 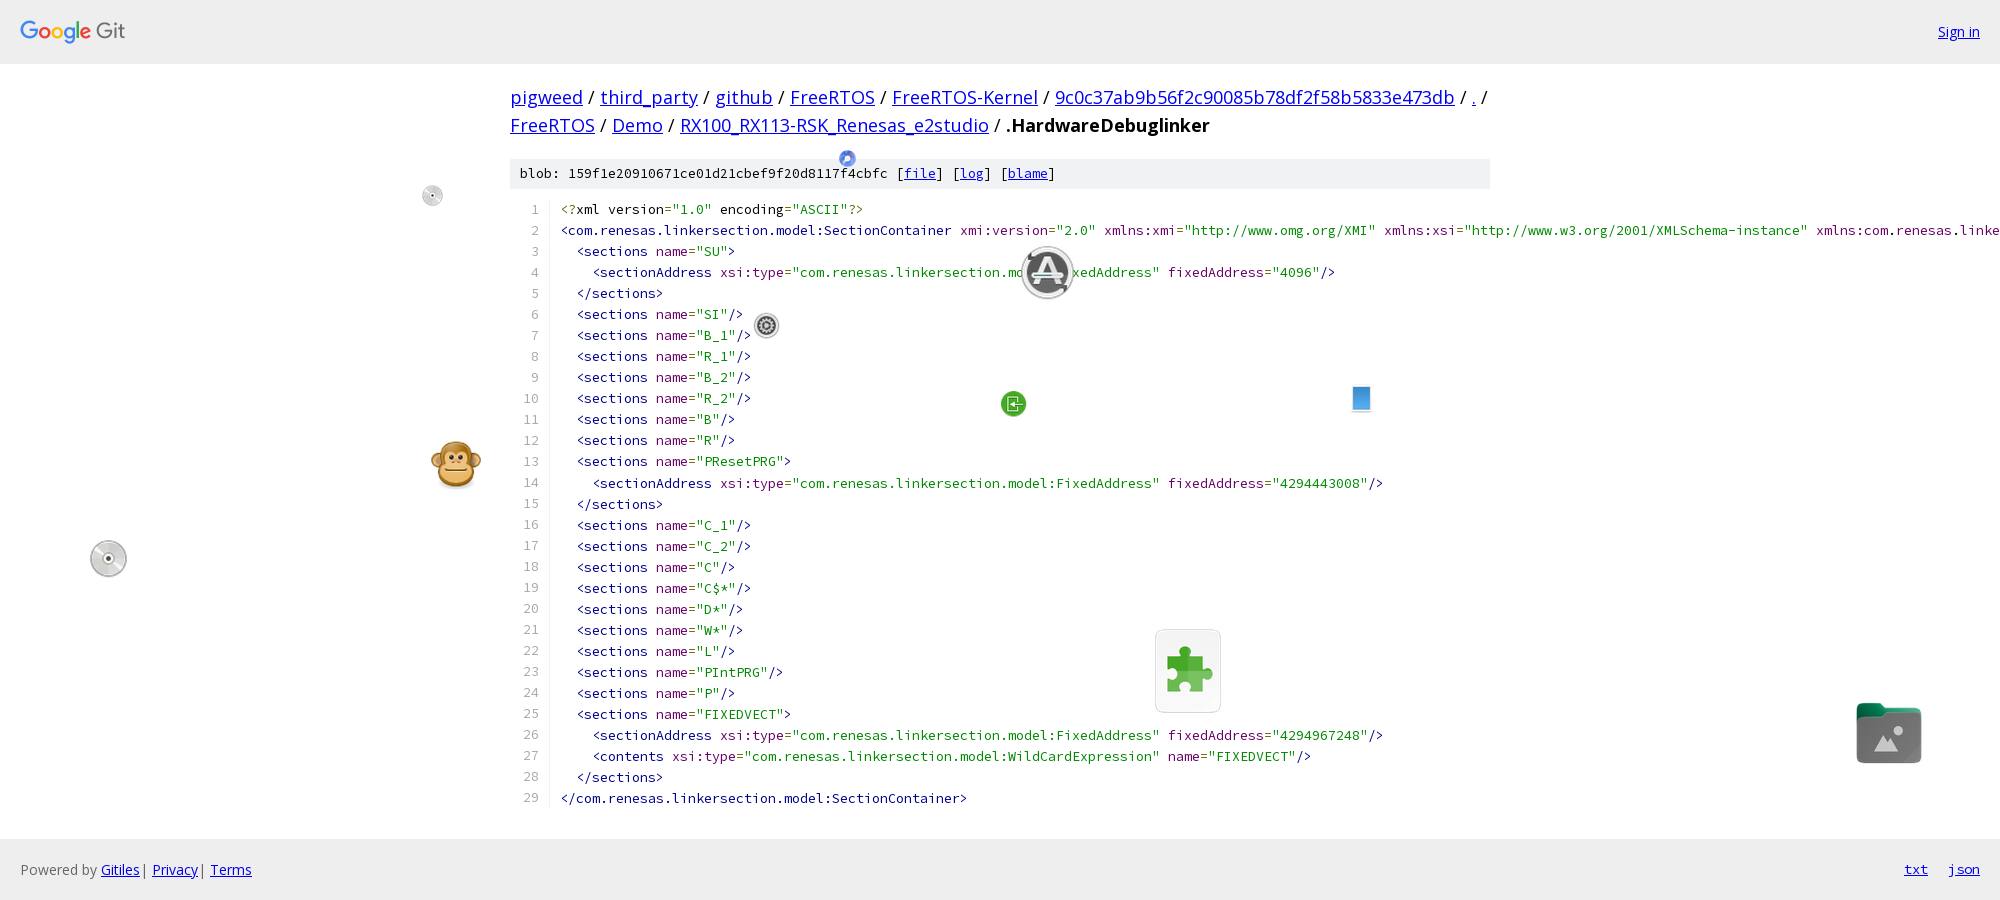 I want to click on open your pictures folder, so click(x=1889, y=733).